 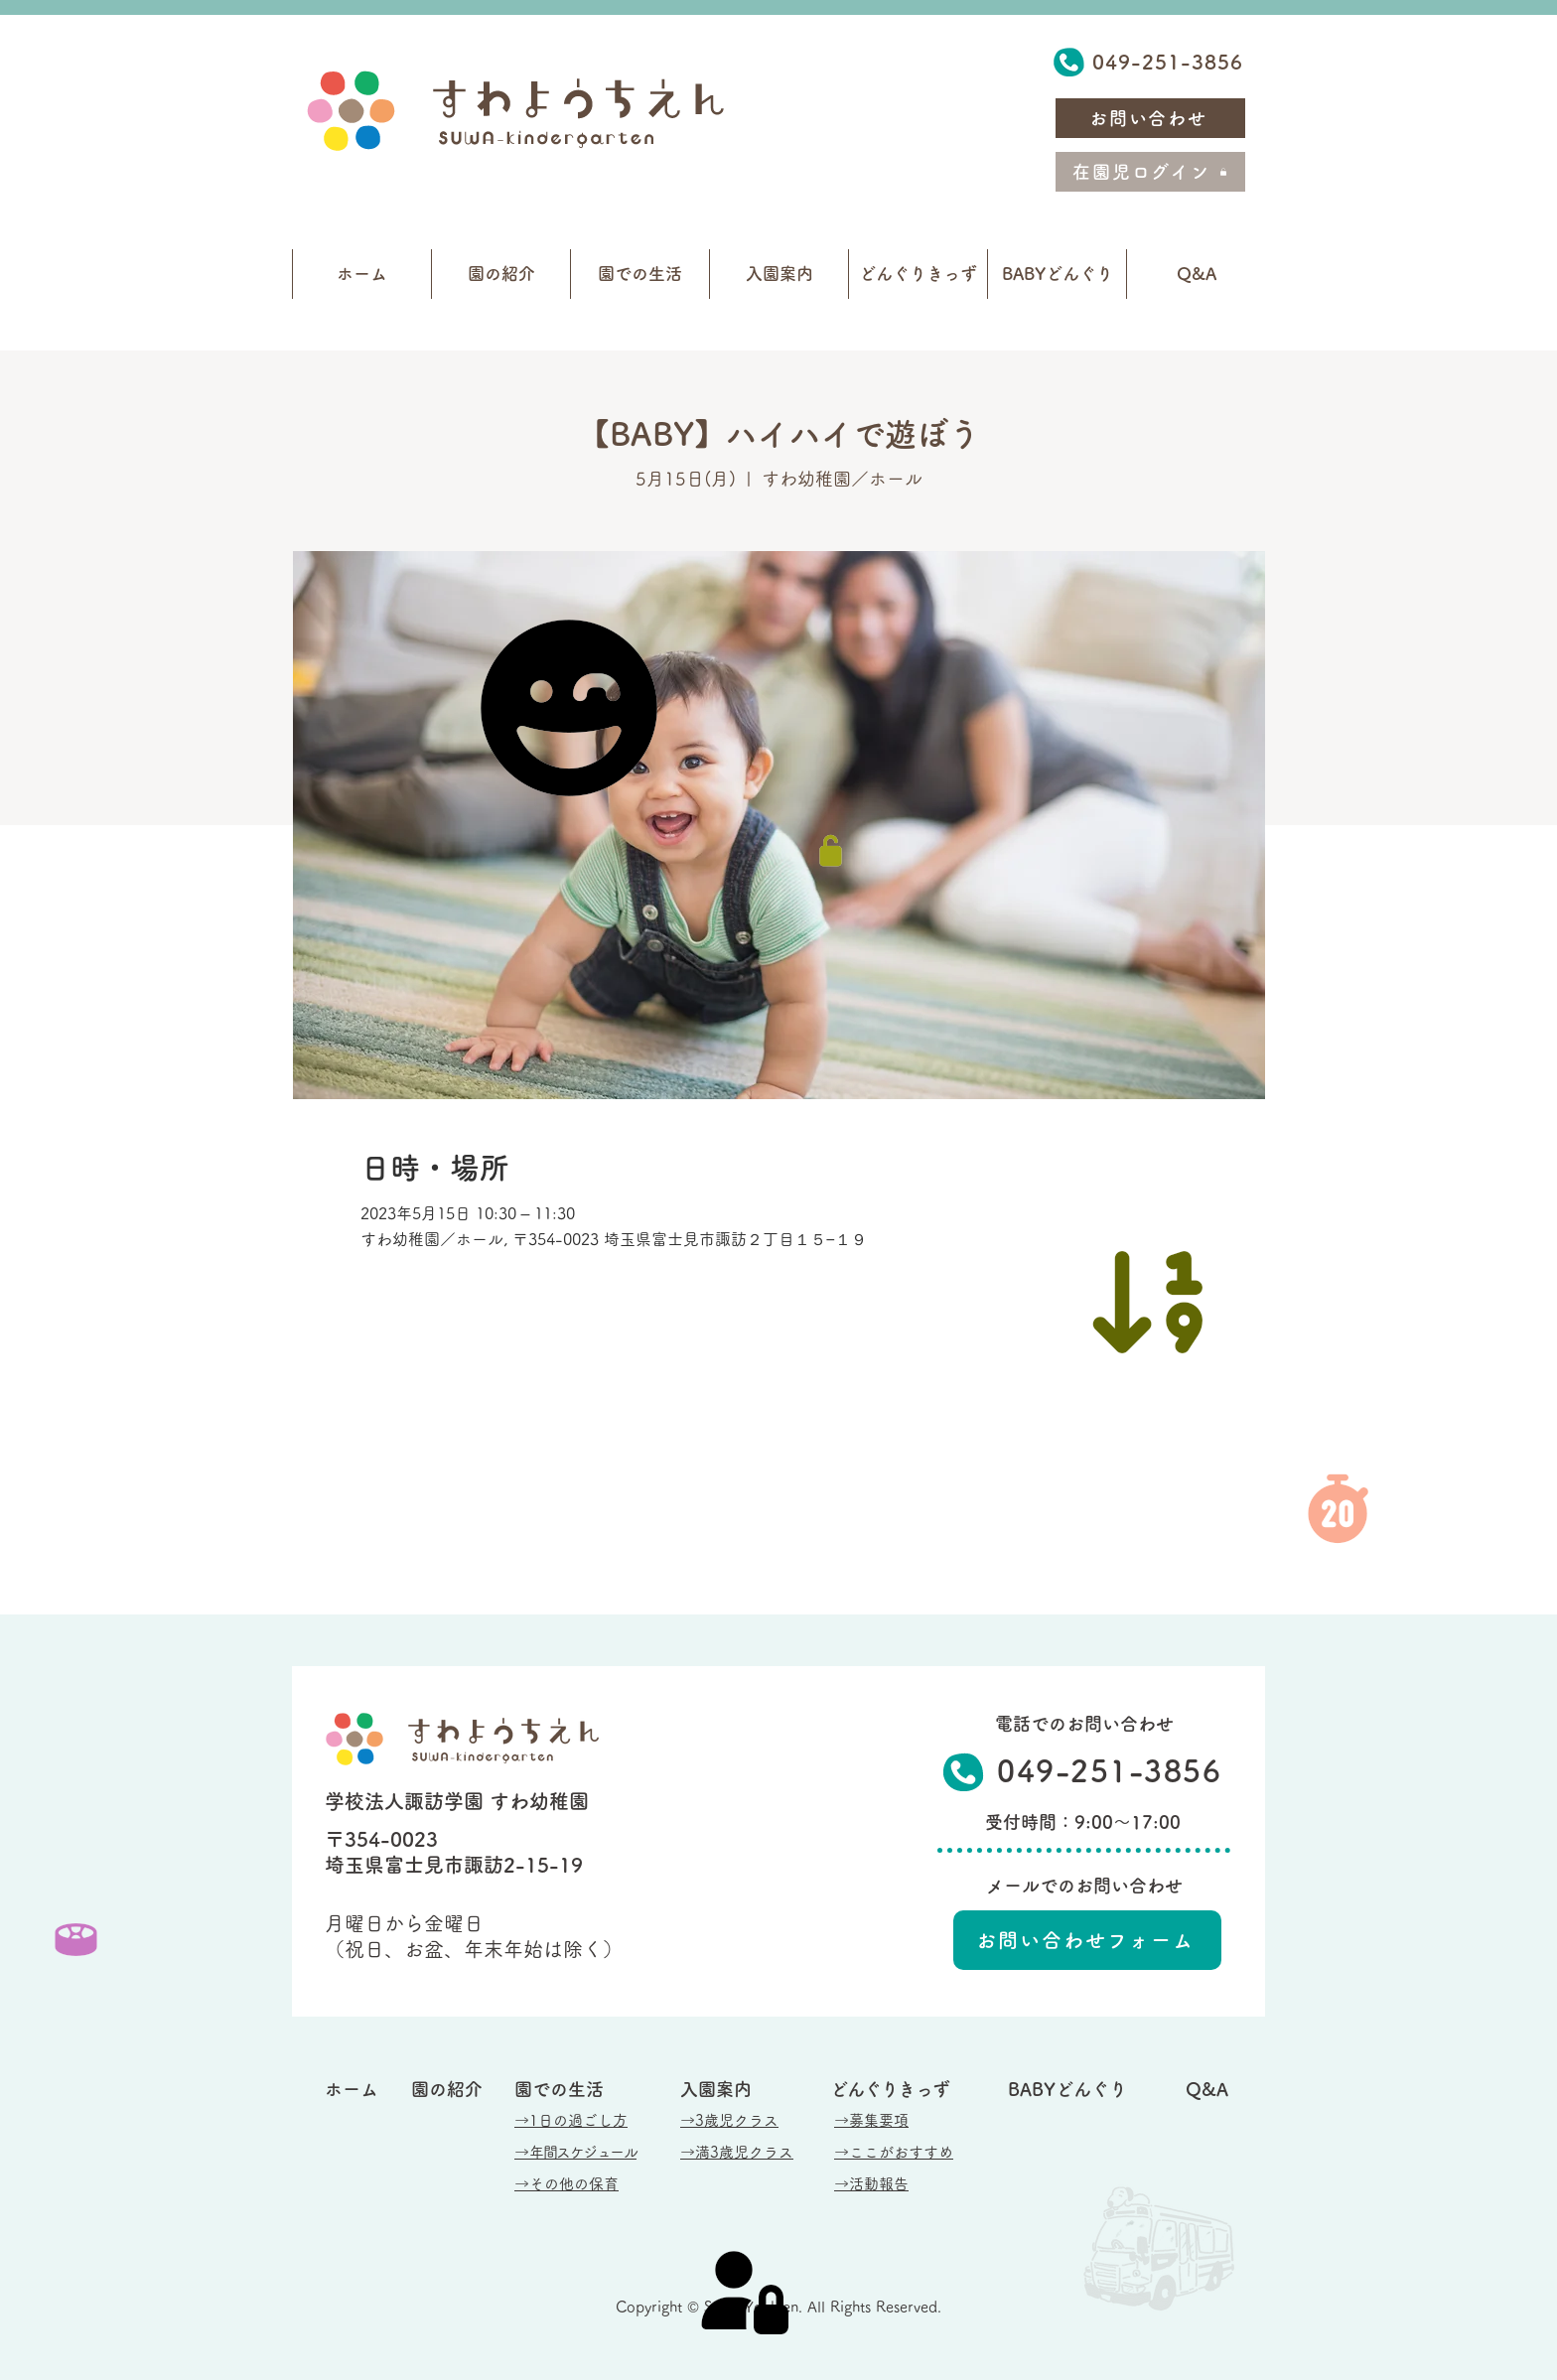 What do you see at coordinates (75, 1939) in the screenshot?
I see `access steel drum or percussion sounds` at bounding box center [75, 1939].